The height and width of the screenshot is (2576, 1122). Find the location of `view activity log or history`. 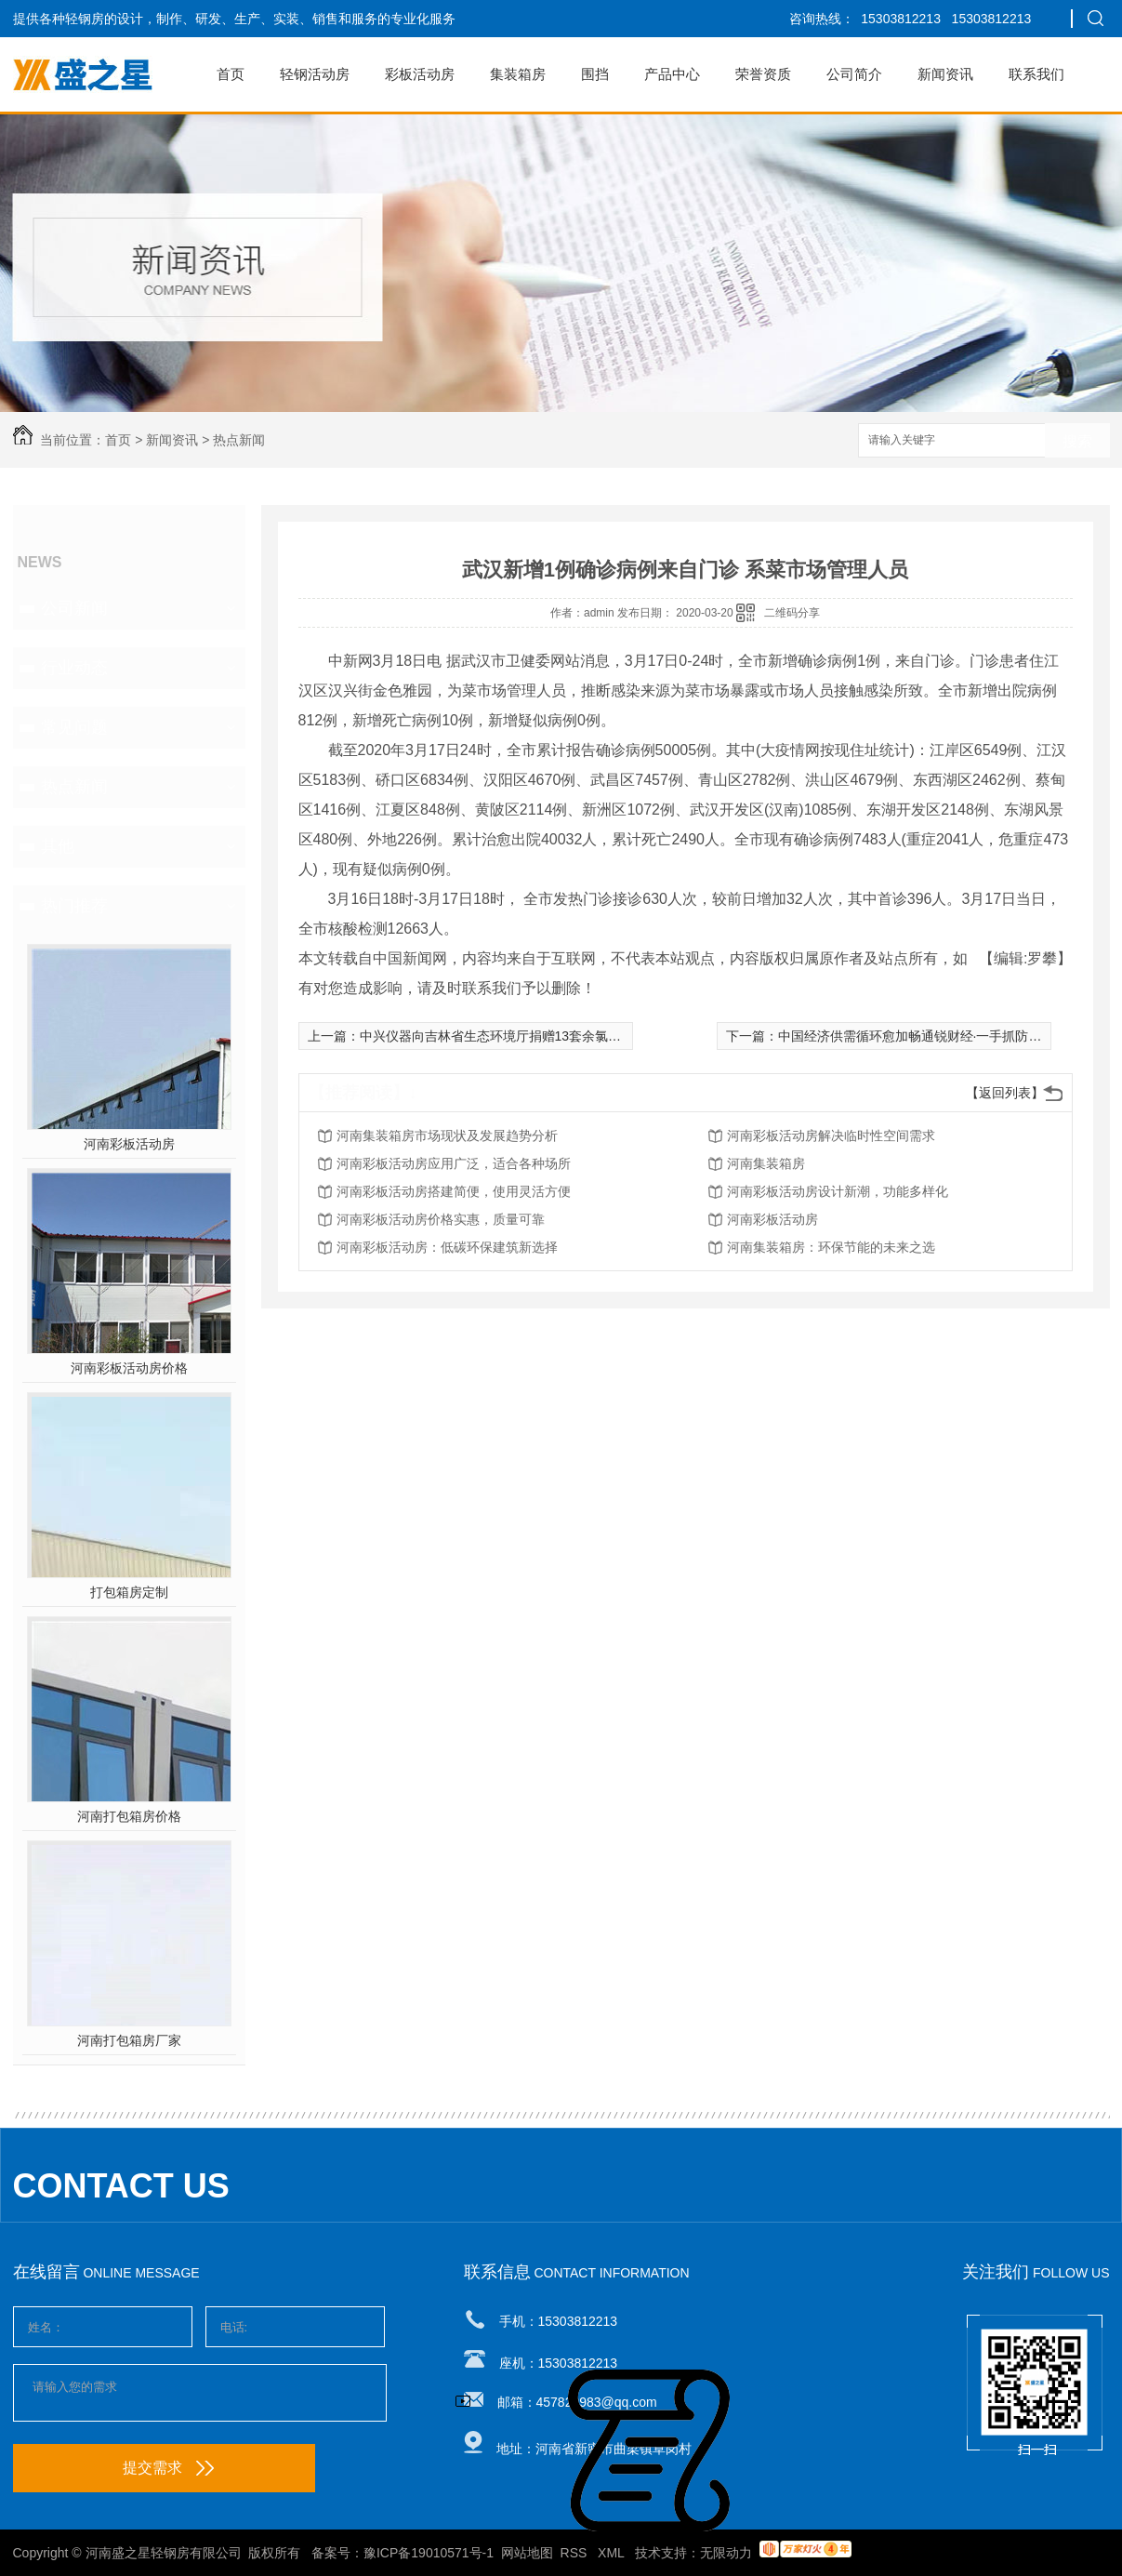

view activity log or history is located at coordinates (649, 2450).